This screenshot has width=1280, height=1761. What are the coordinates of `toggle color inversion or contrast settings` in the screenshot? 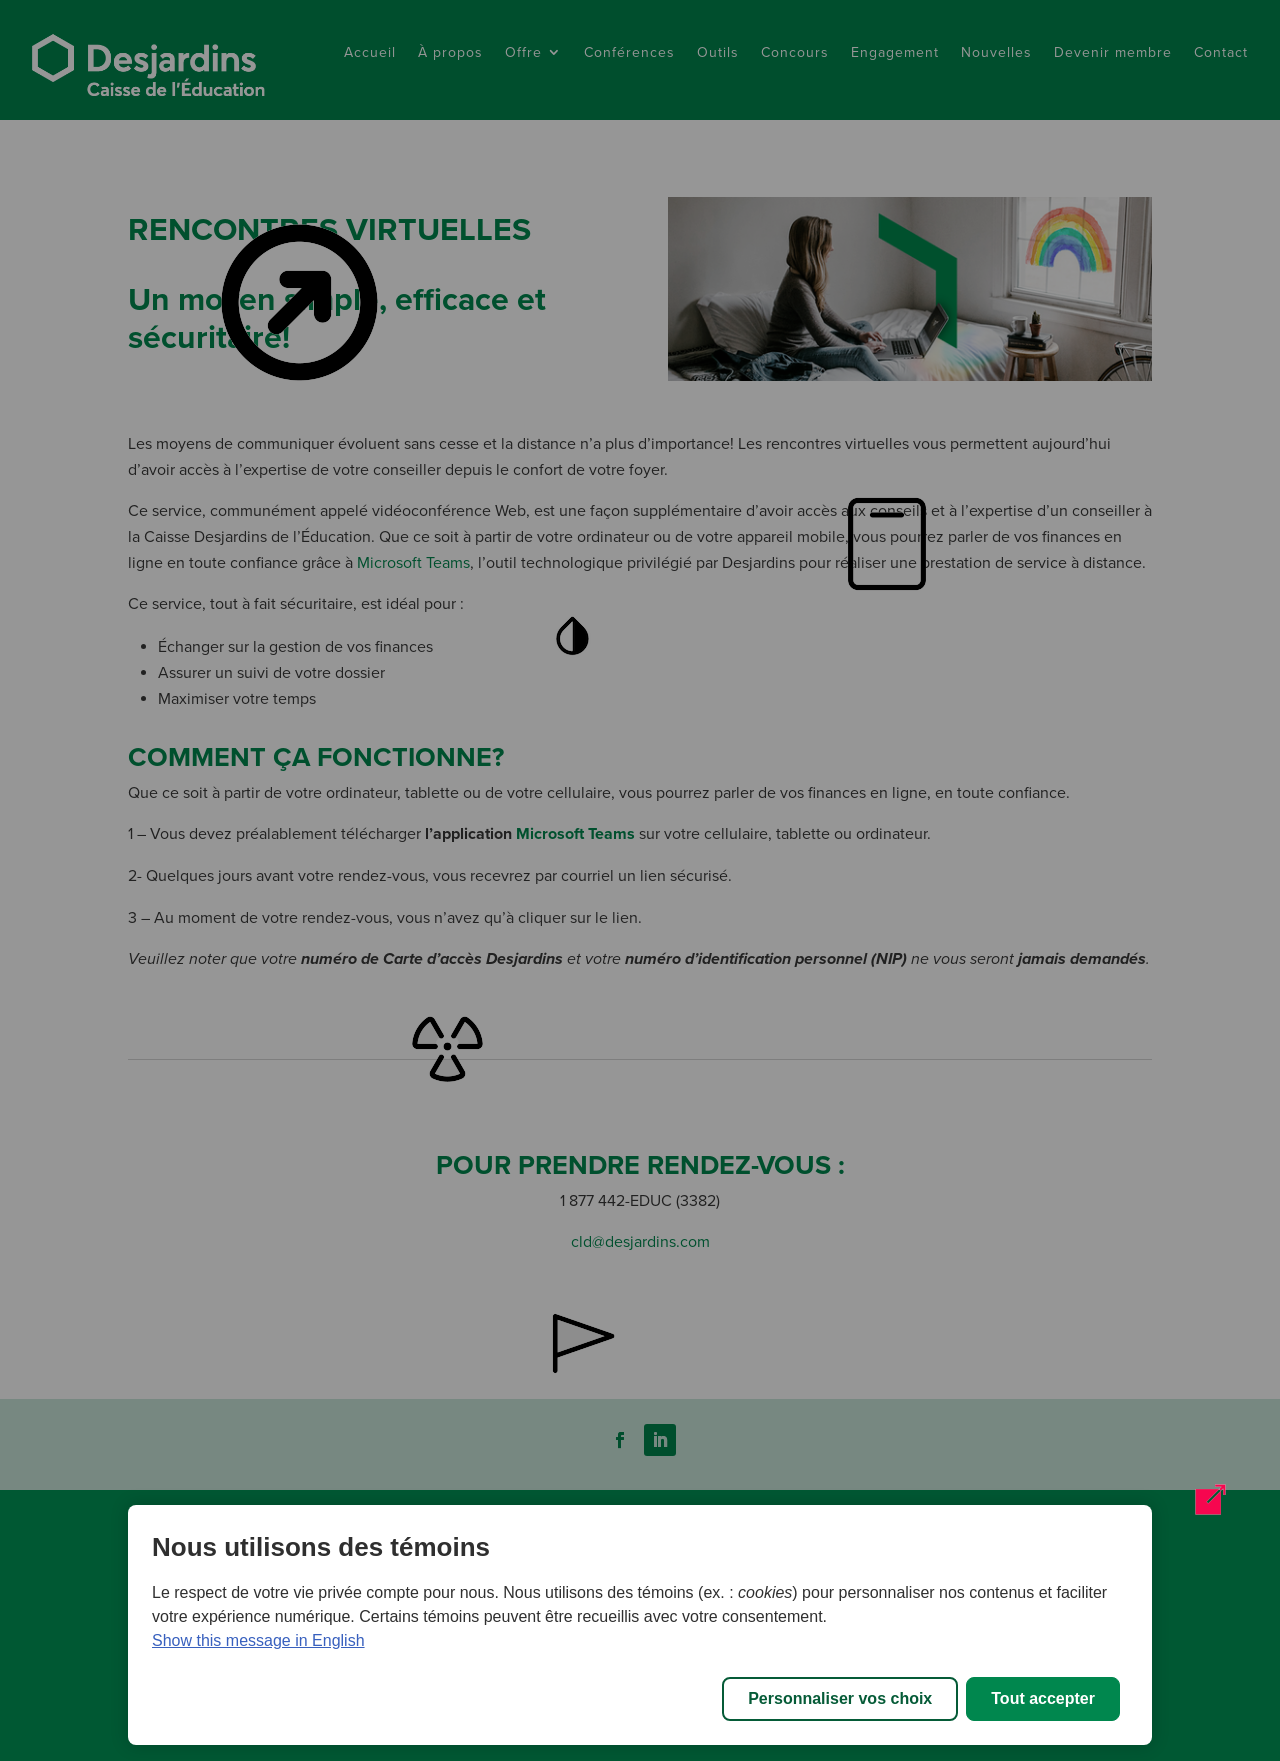 It's located at (572, 635).